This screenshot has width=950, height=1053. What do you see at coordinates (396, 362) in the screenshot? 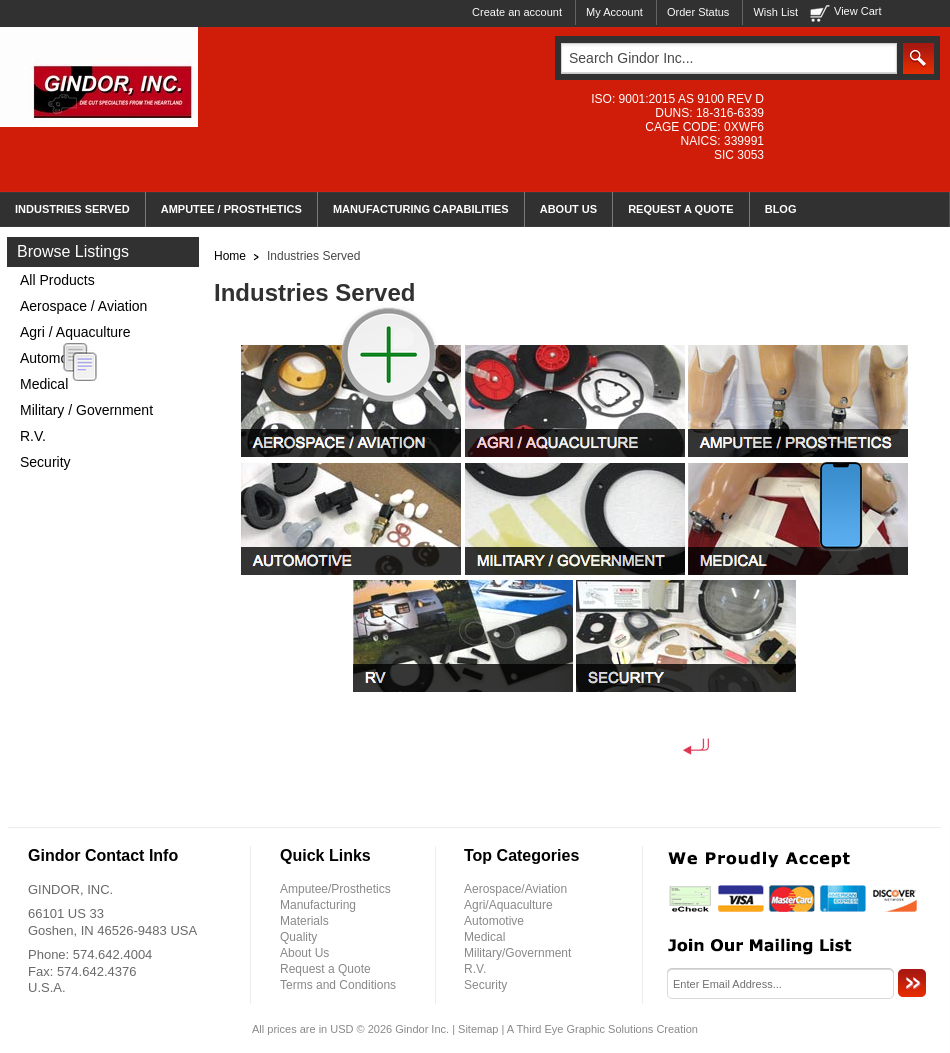
I see `zoom to fit content within the visible area` at bounding box center [396, 362].